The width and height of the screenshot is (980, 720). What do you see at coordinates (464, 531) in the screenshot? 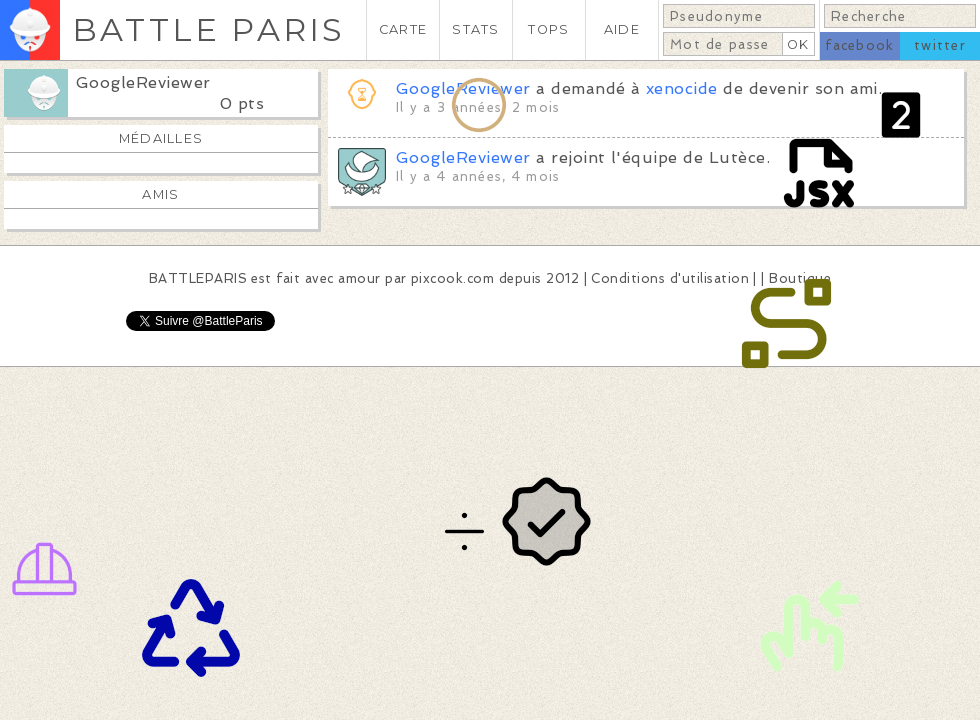
I see `perform a division calculation` at bounding box center [464, 531].